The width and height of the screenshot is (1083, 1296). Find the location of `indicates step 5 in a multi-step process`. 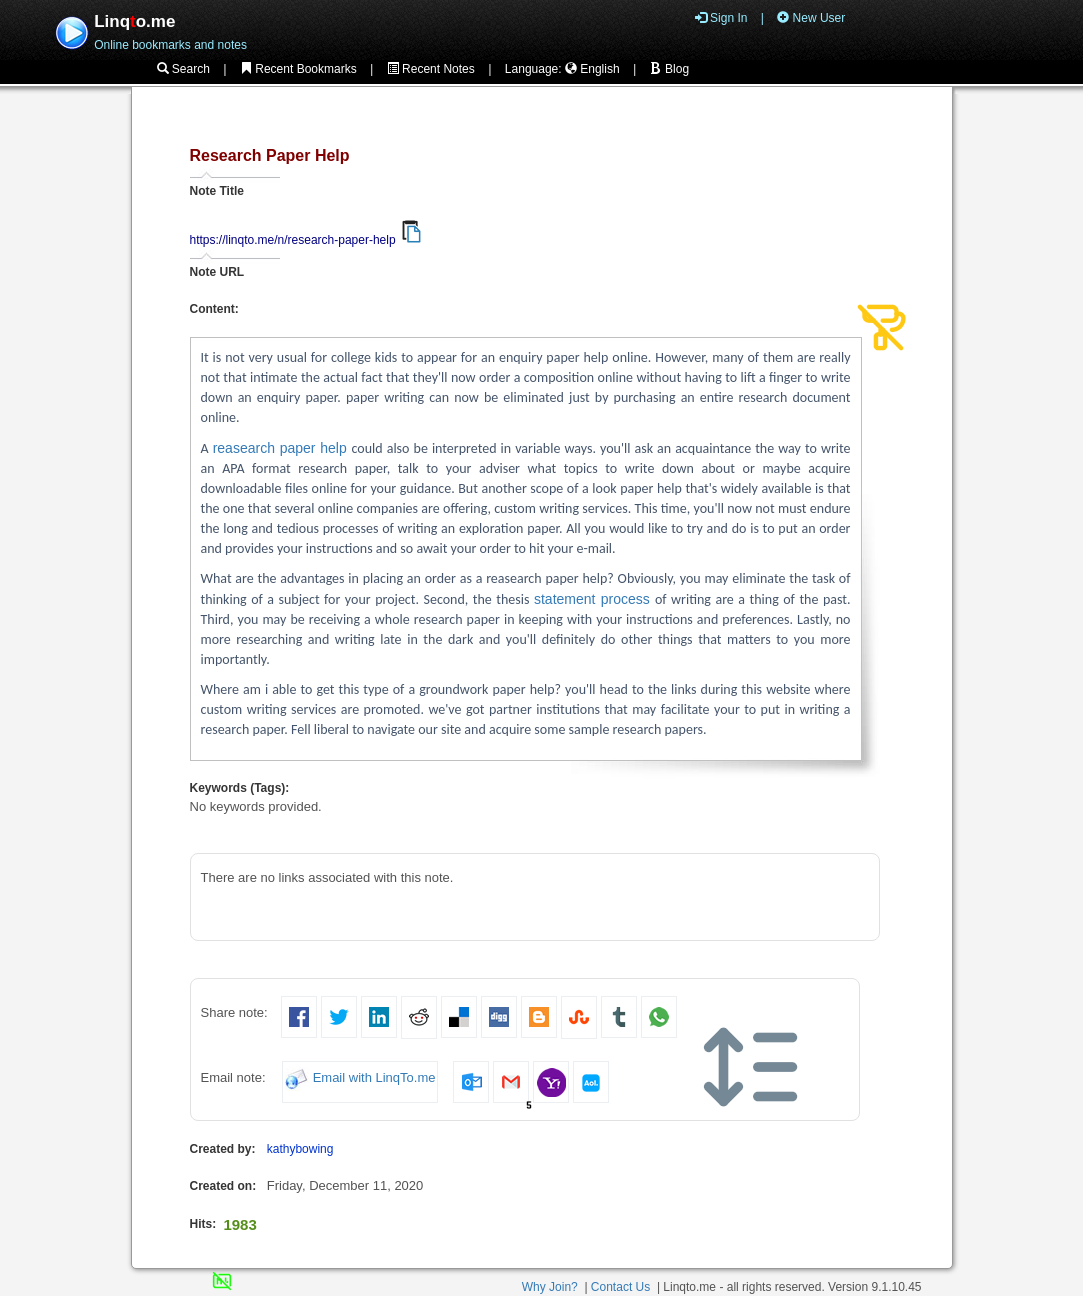

indicates step 5 in a multi-step process is located at coordinates (529, 1105).